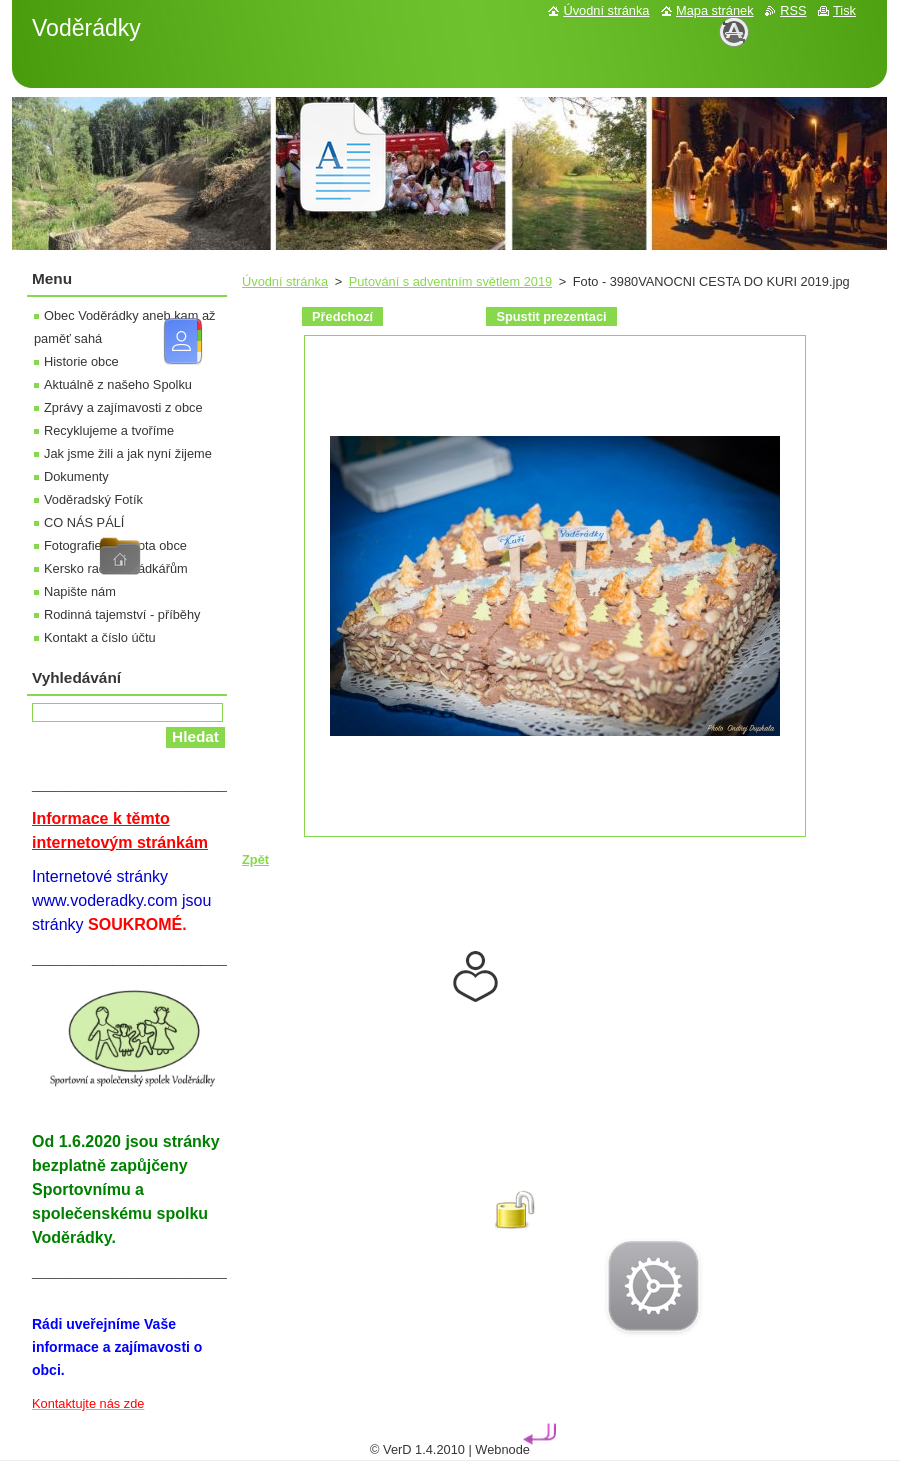 Image resolution: width=900 pixels, height=1482 pixels. What do you see at coordinates (539, 1432) in the screenshot?
I see `reply to all recipients in an email thread` at bounding box center [539, 1432].